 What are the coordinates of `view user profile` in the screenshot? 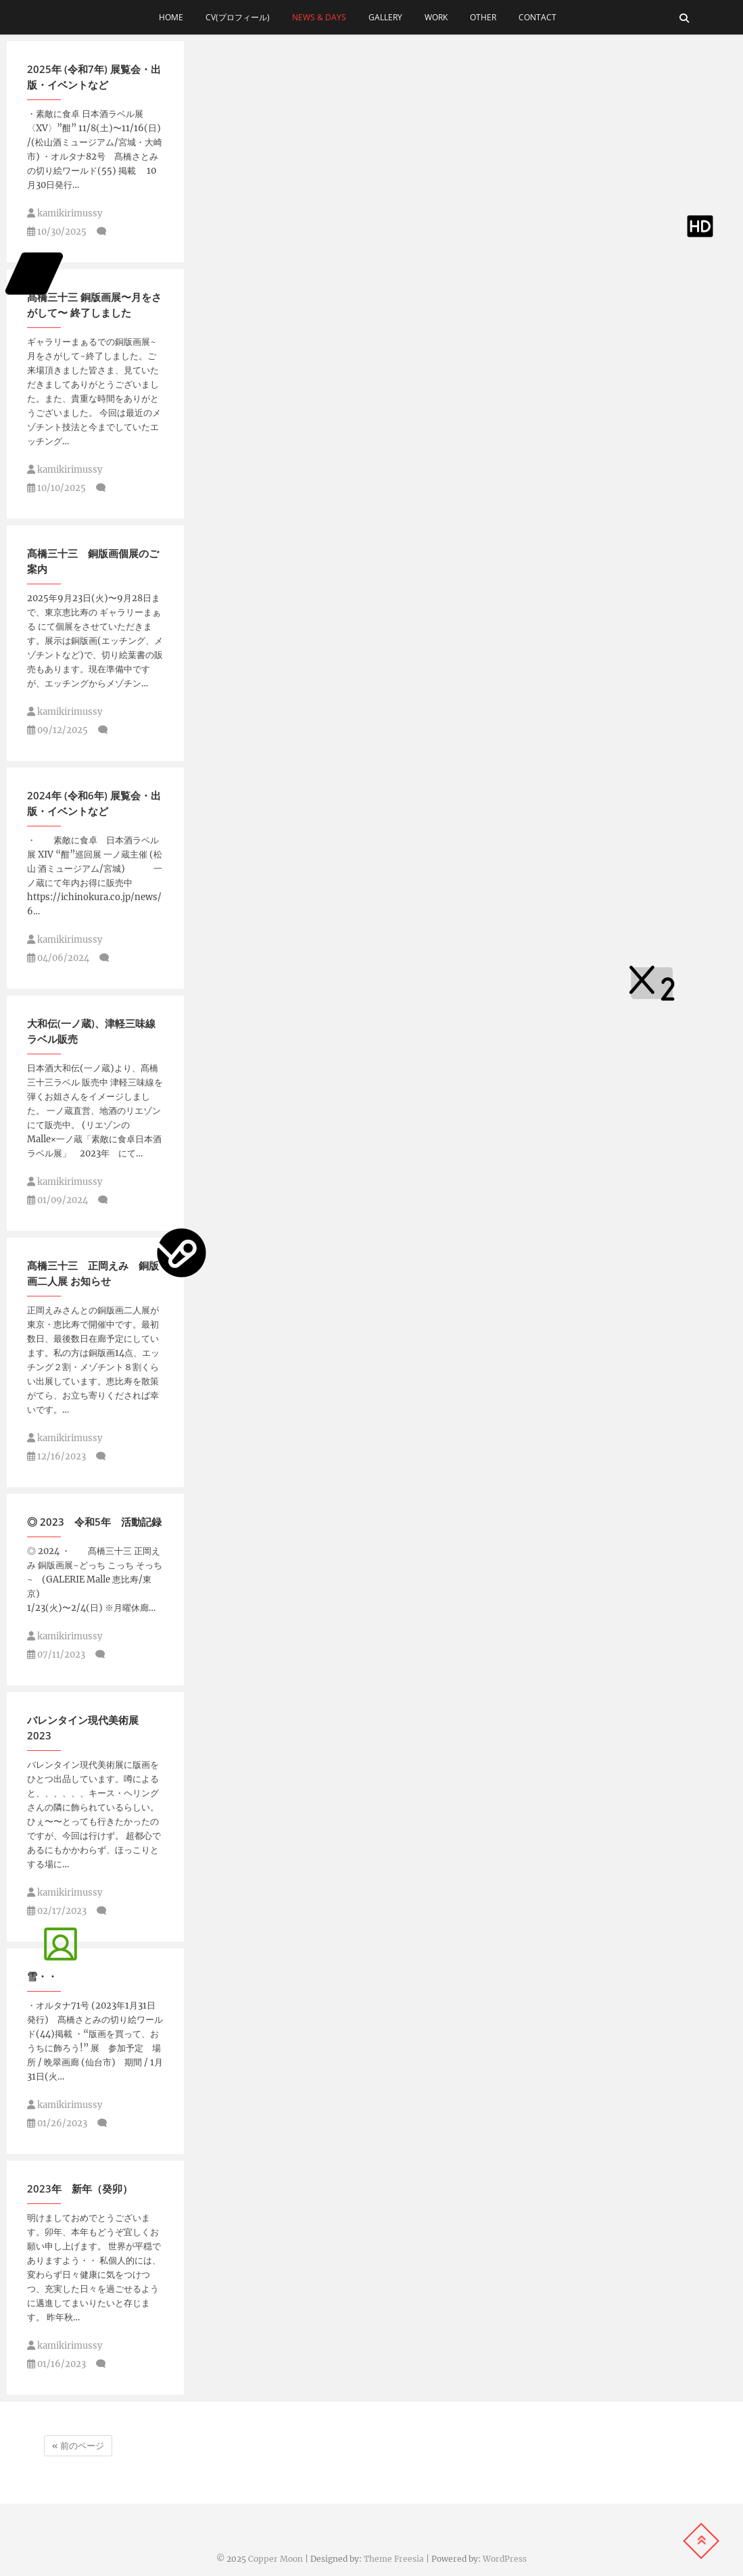 It's located at (60, 1944).